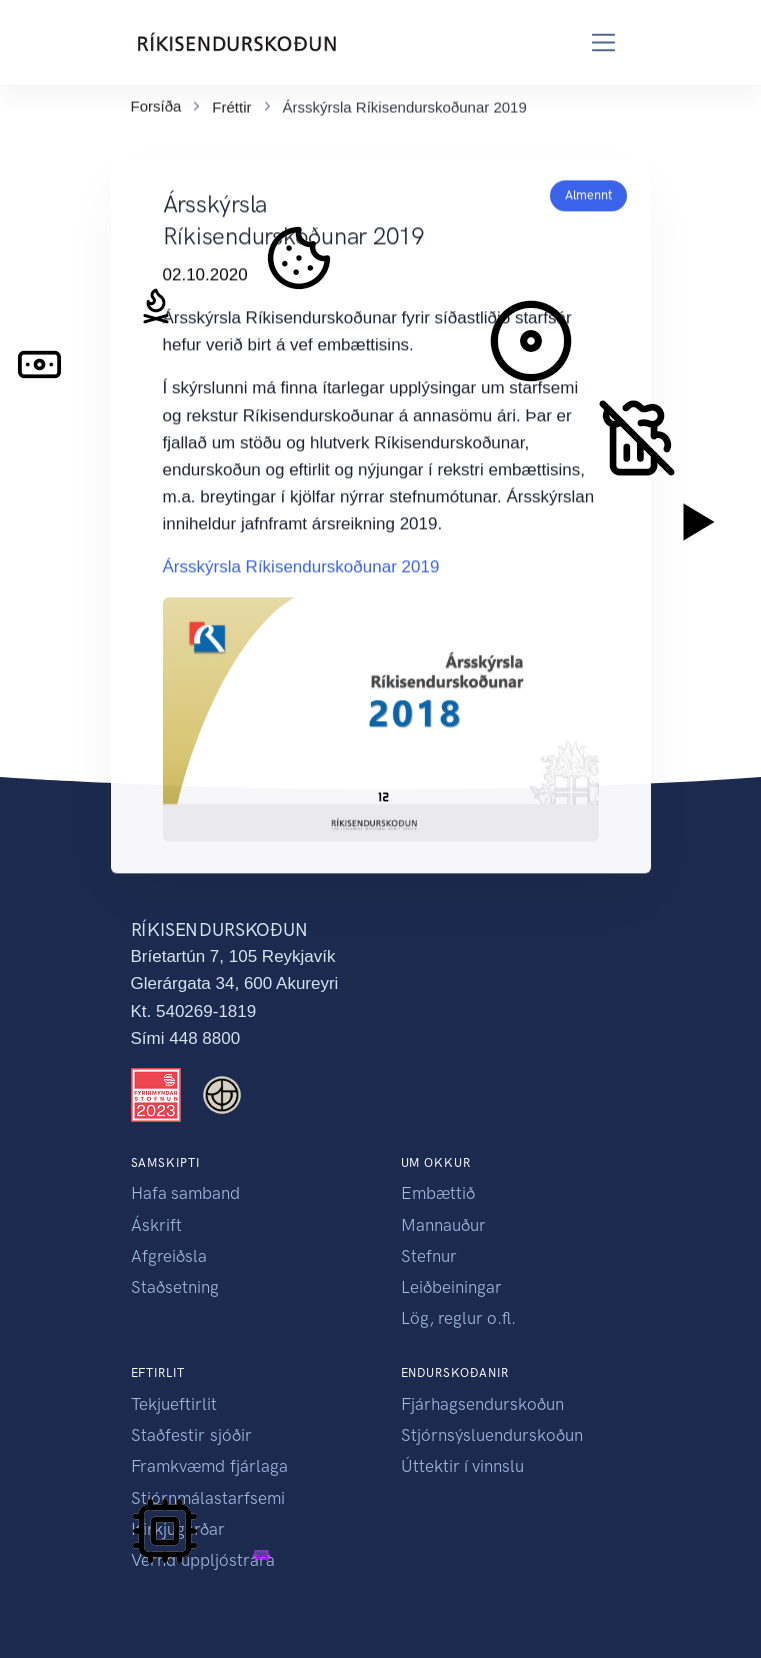  What do you see at coordinates (383, 797) in the screenshot?
I see `indicates item count or quantity of 12` at bounding box center [383, 797].